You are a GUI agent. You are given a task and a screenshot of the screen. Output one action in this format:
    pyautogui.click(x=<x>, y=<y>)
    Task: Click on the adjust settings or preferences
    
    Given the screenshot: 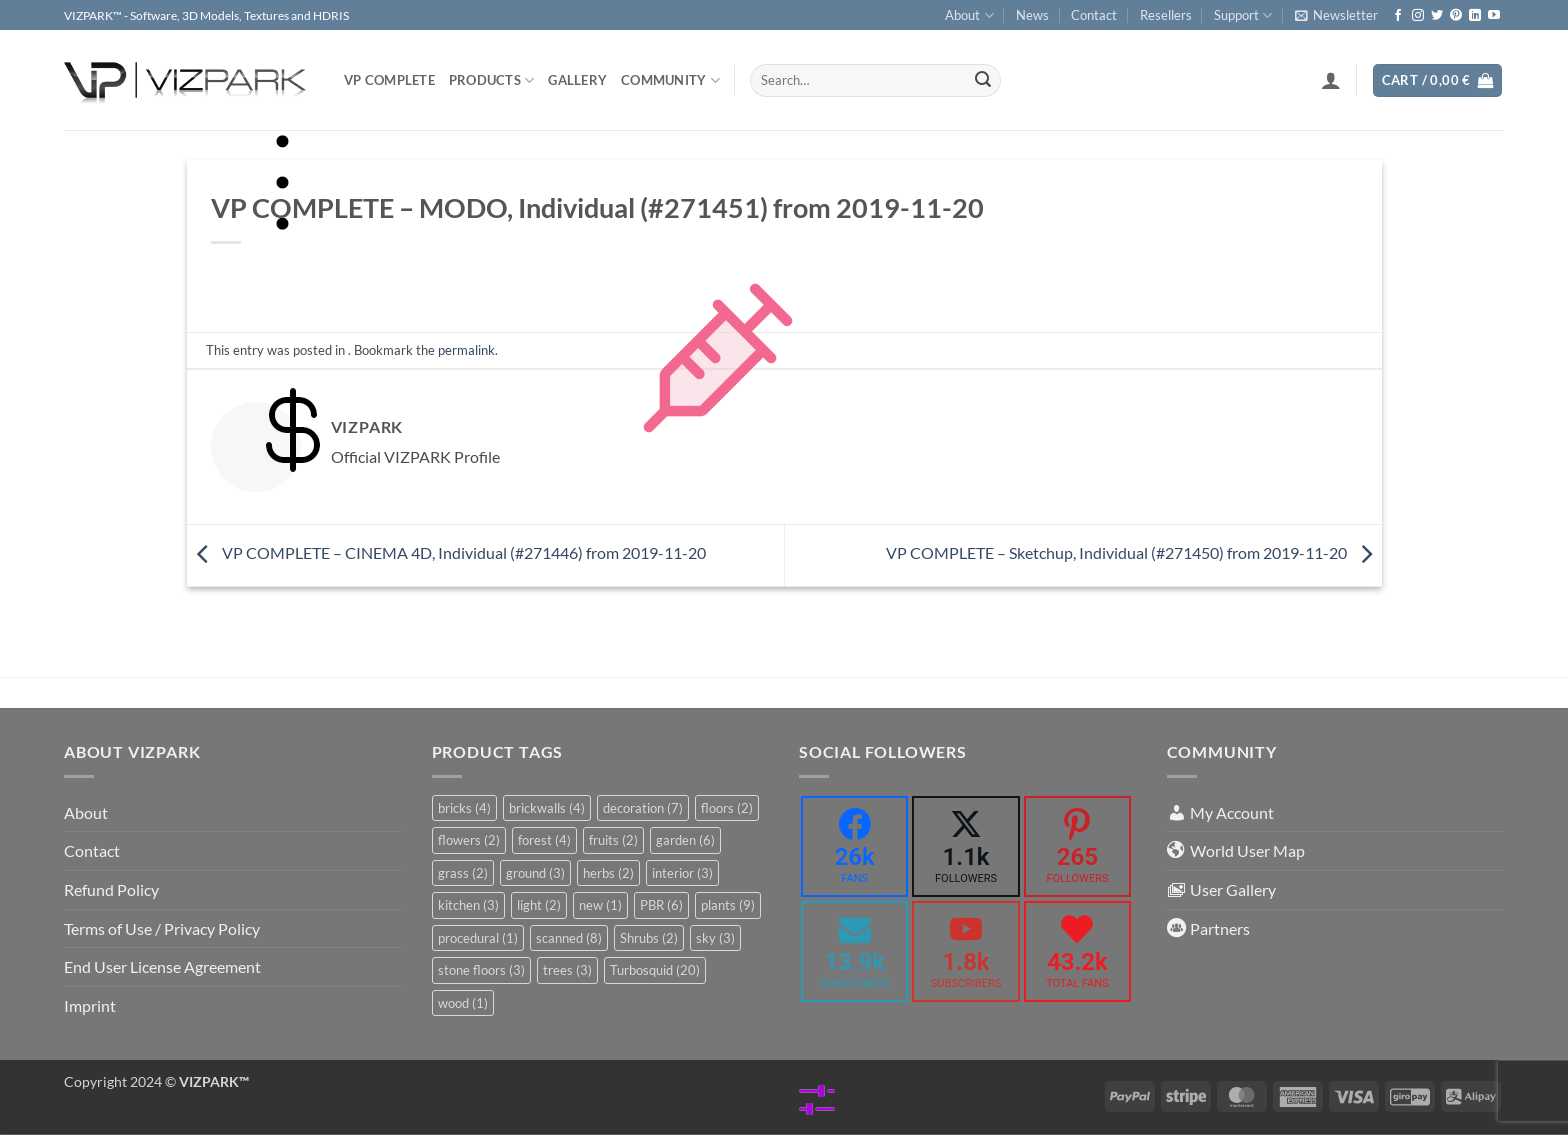 What is the action you would take?
    pyautogui.click(x=817, y=1100)
    